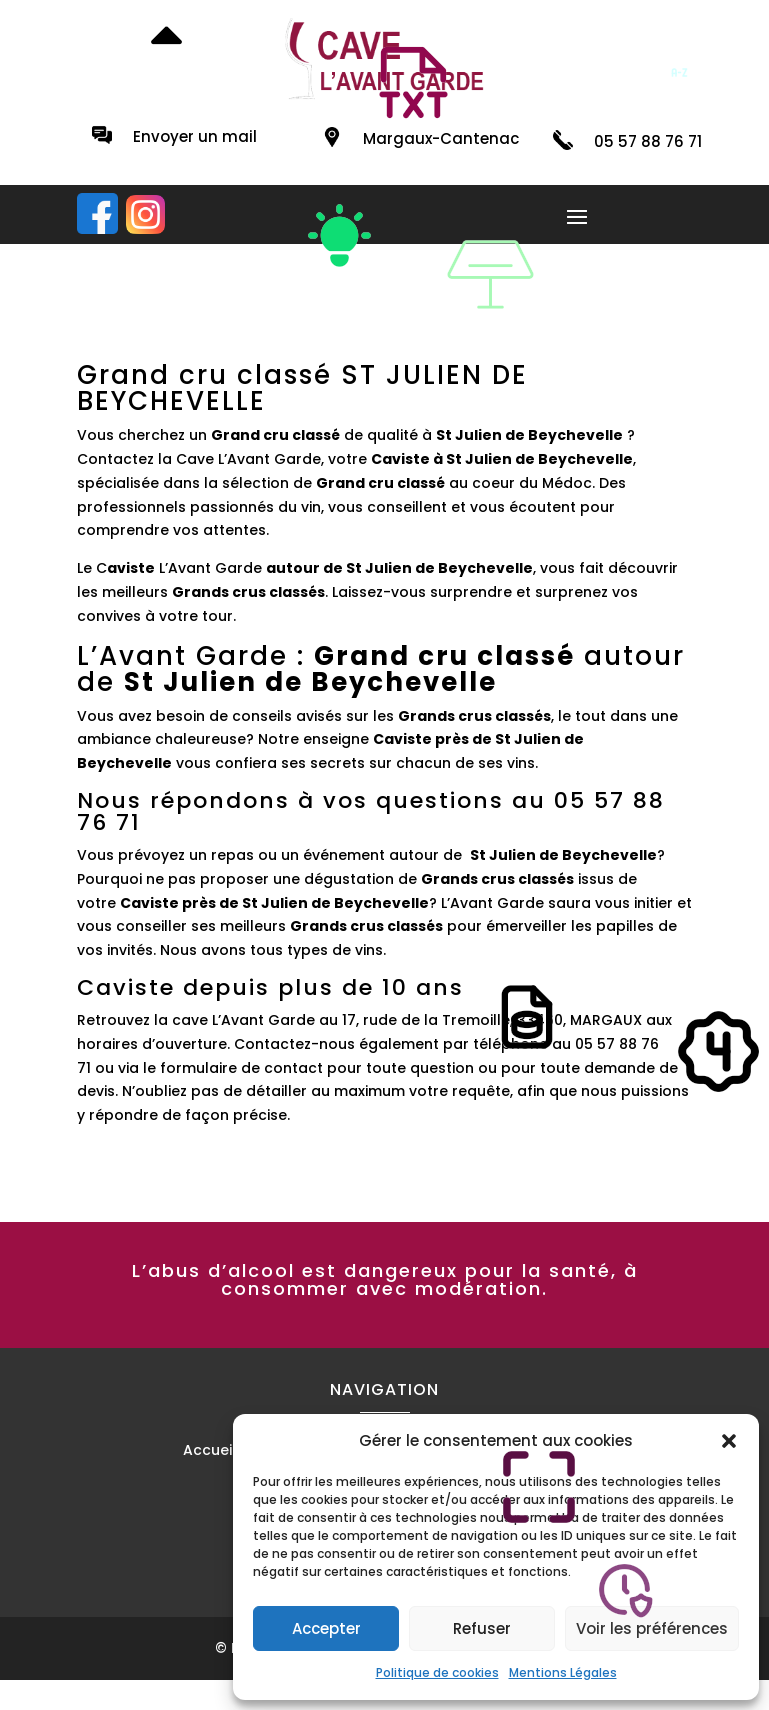 The height and width of the screenshot is (1710, 769). What do you see at coordinates (166, 37) in the screenshot?
I see `collapse an expanded section` at bounding box center [166, 37].